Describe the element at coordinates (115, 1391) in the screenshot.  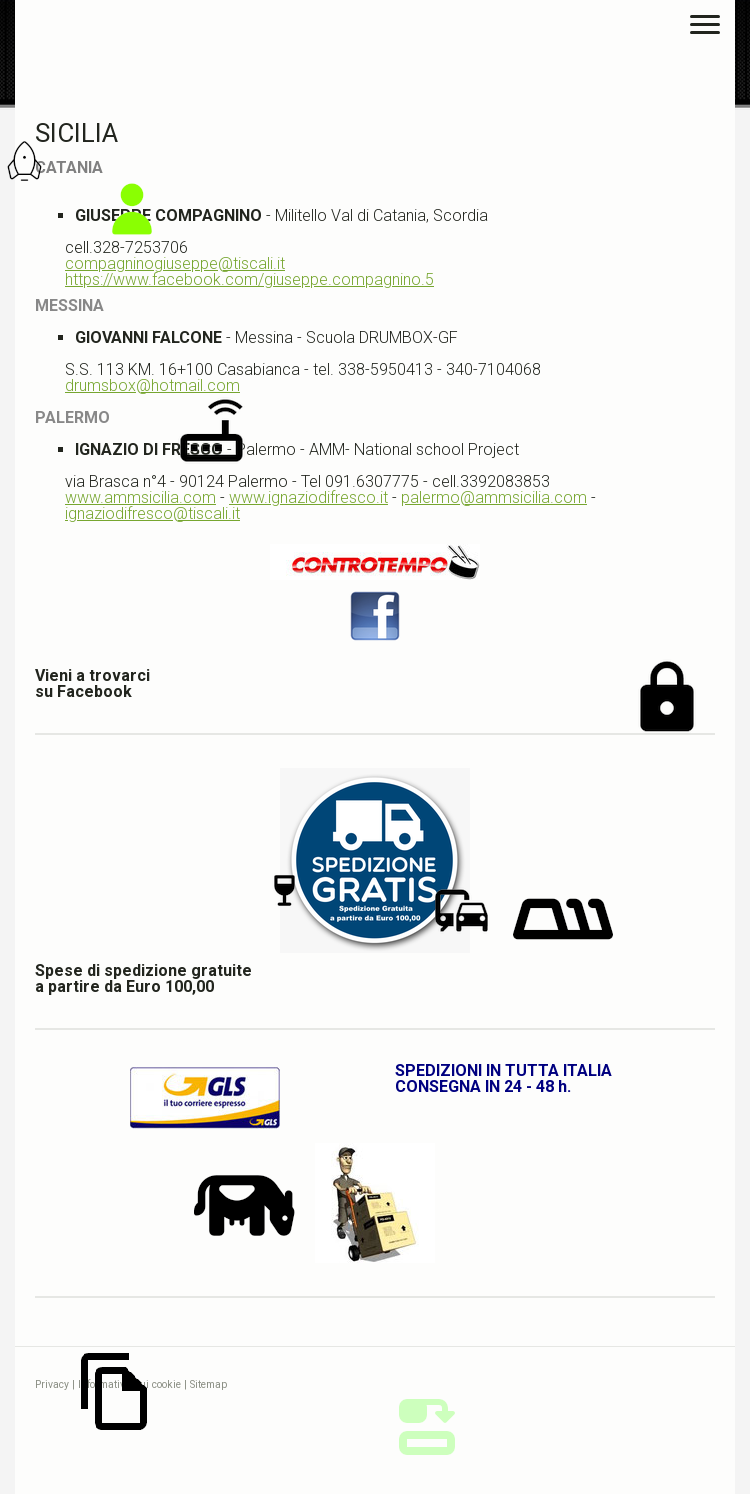
I see `copy file to clipboard` at that location.